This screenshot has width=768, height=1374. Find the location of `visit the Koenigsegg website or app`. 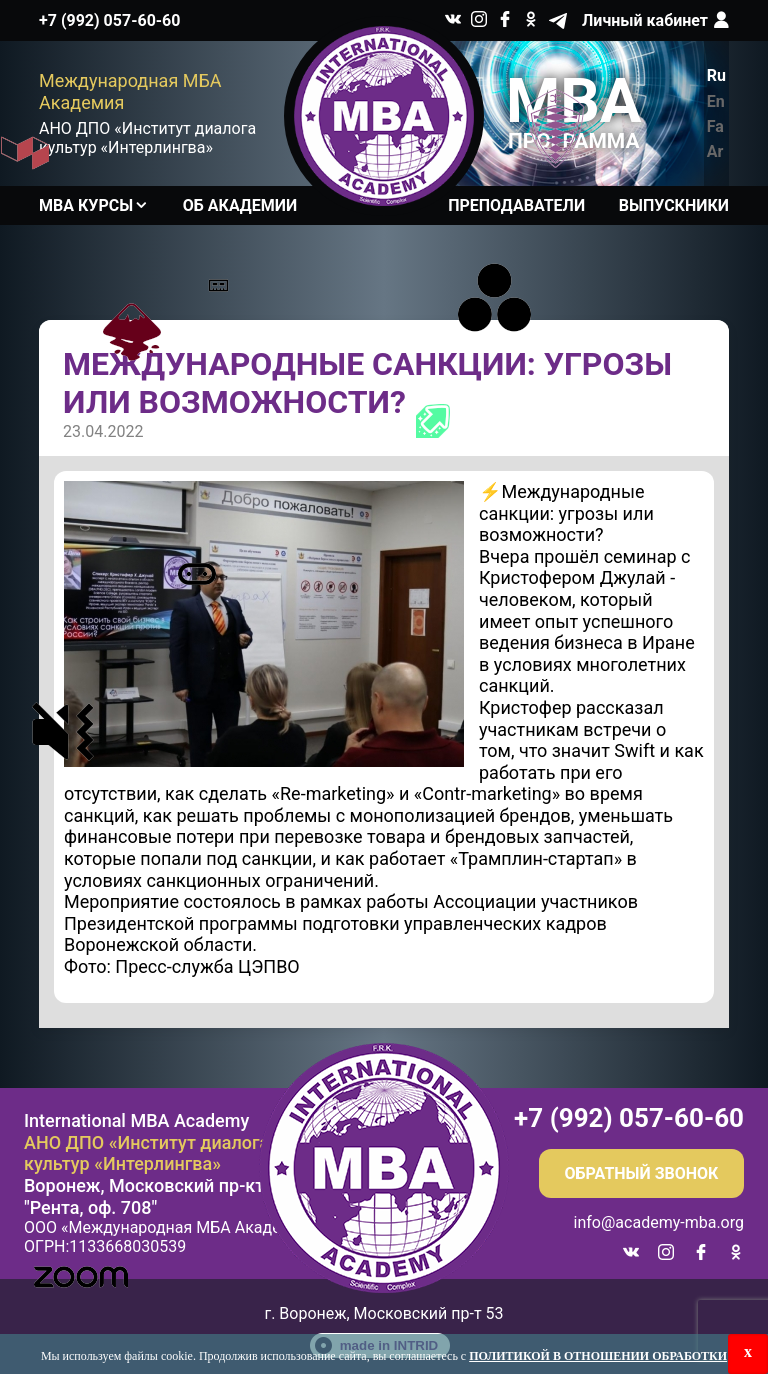

visit the Koenigsegg website or app is located at coordinates (555, 128).